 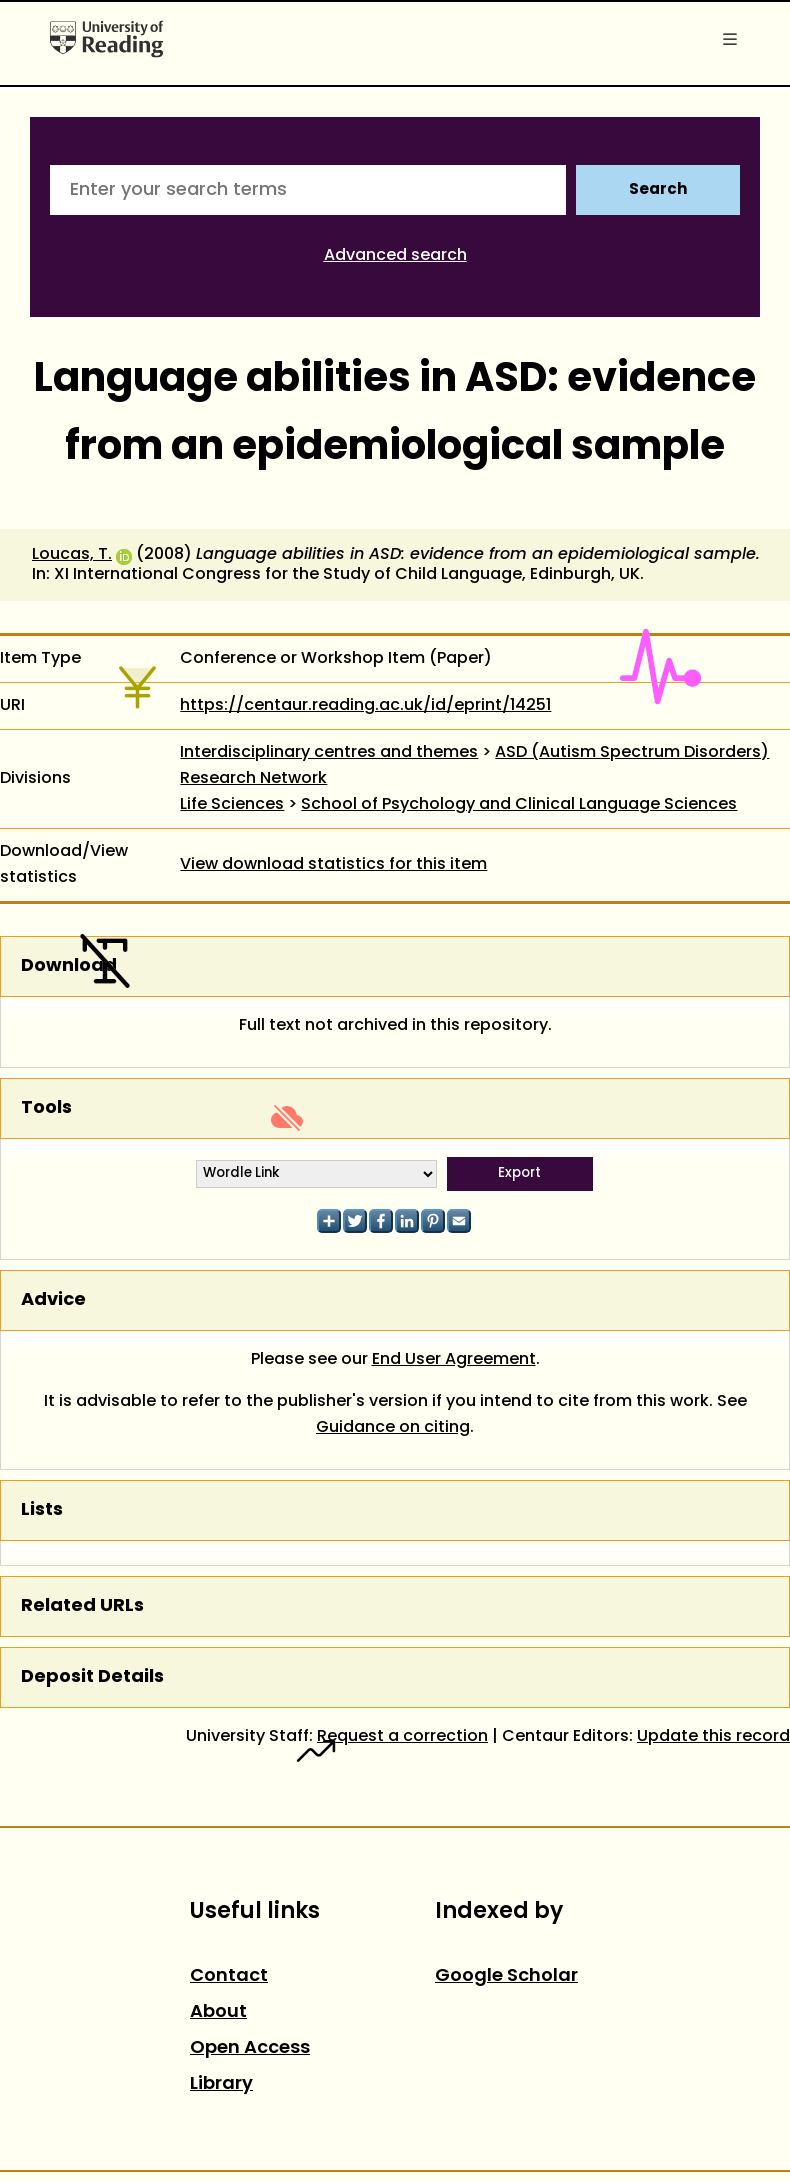 I want to click on view prices in japanese yen, so click(x=137, y=686).